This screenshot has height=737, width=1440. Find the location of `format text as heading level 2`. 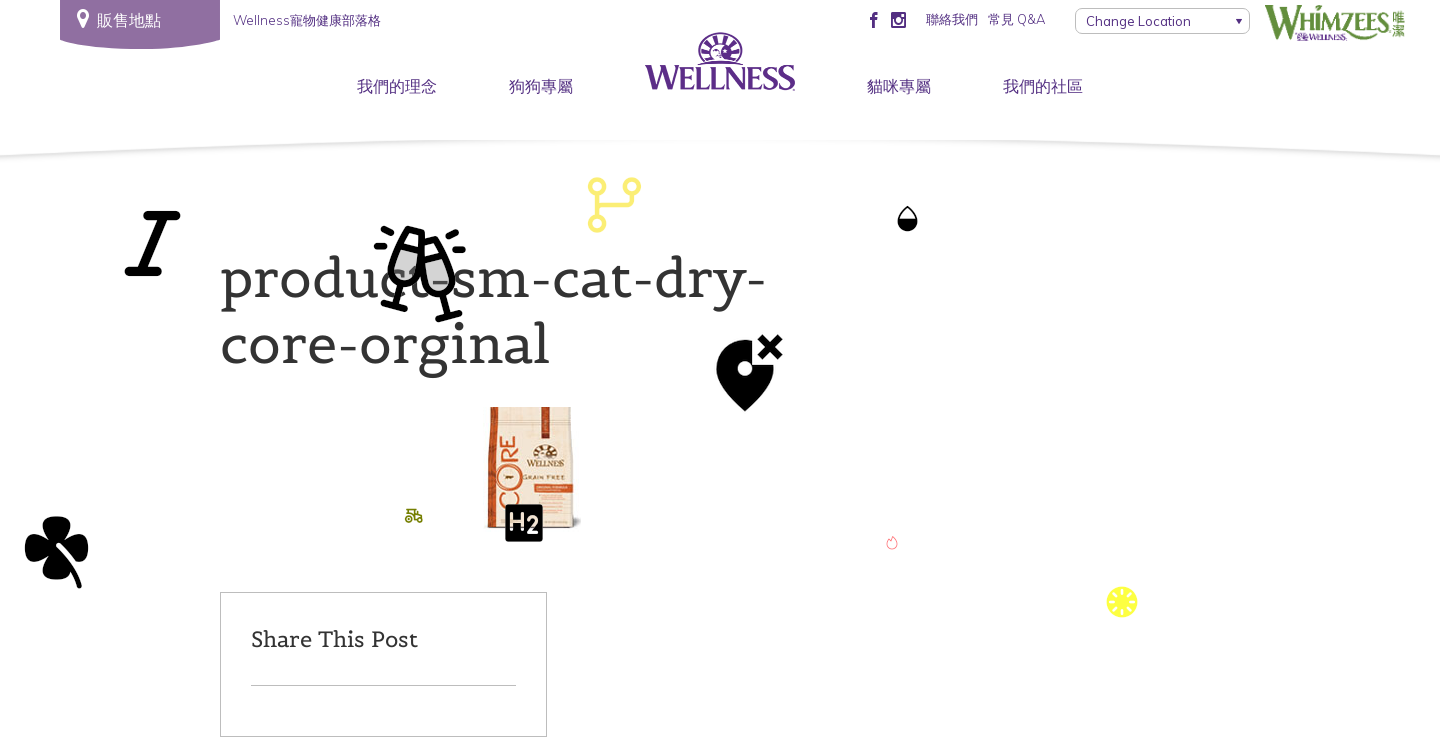

format text as heading level 2 is located at coordinates (524, 523).